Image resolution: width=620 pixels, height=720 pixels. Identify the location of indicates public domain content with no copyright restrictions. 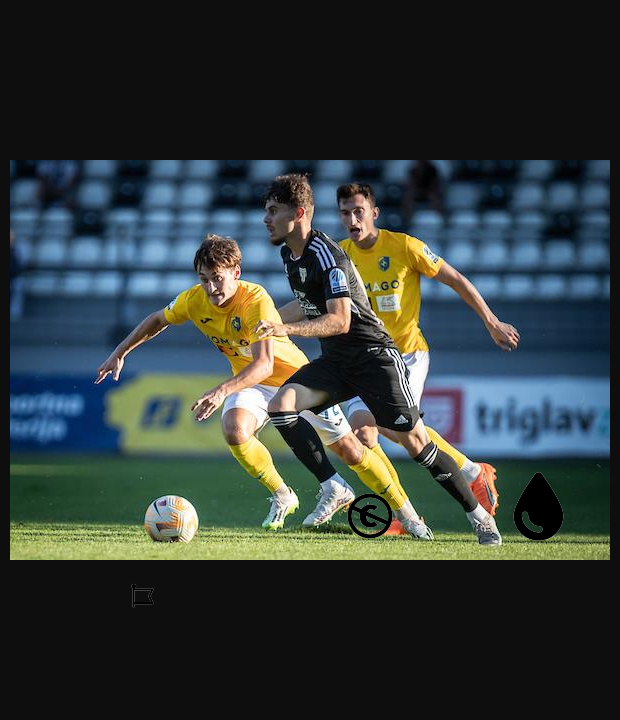
(370, 516).